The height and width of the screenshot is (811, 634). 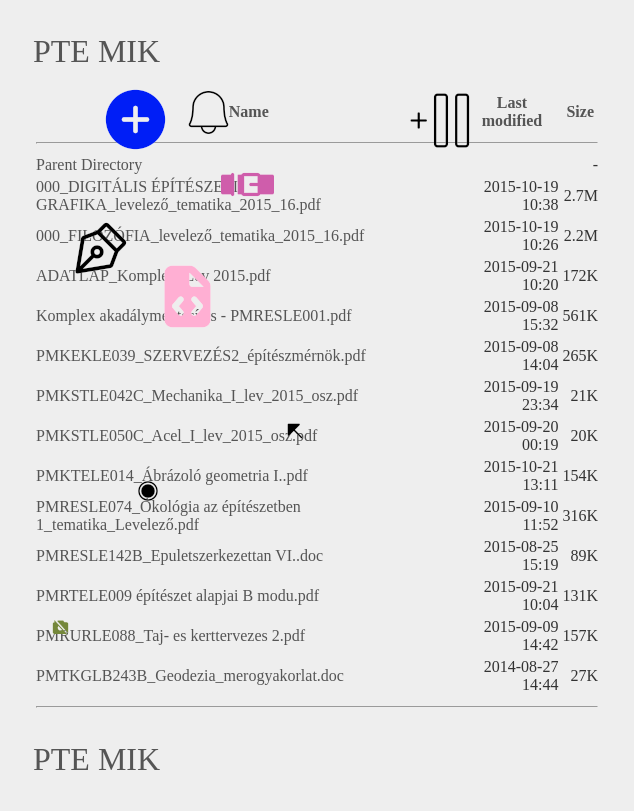 I want to click on add a new item, so click(x=135, y=119).